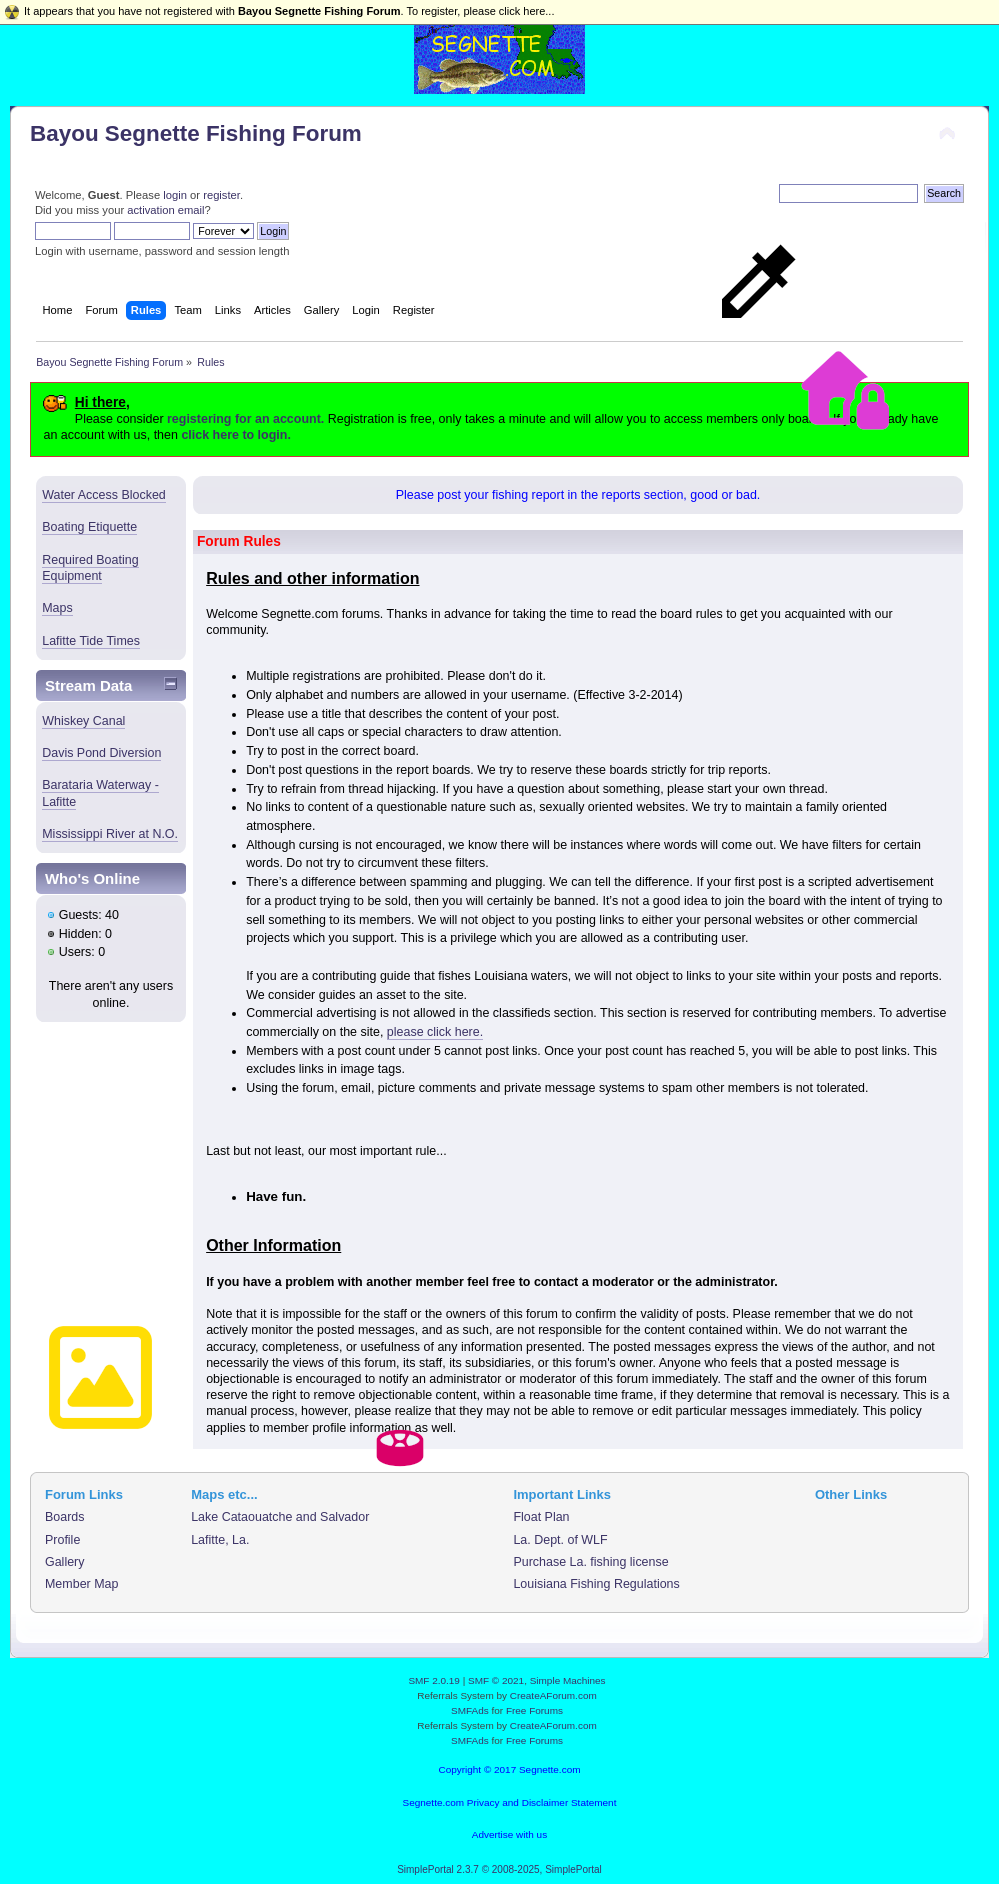  I want to click on view image or photo, so click(100, 1377).